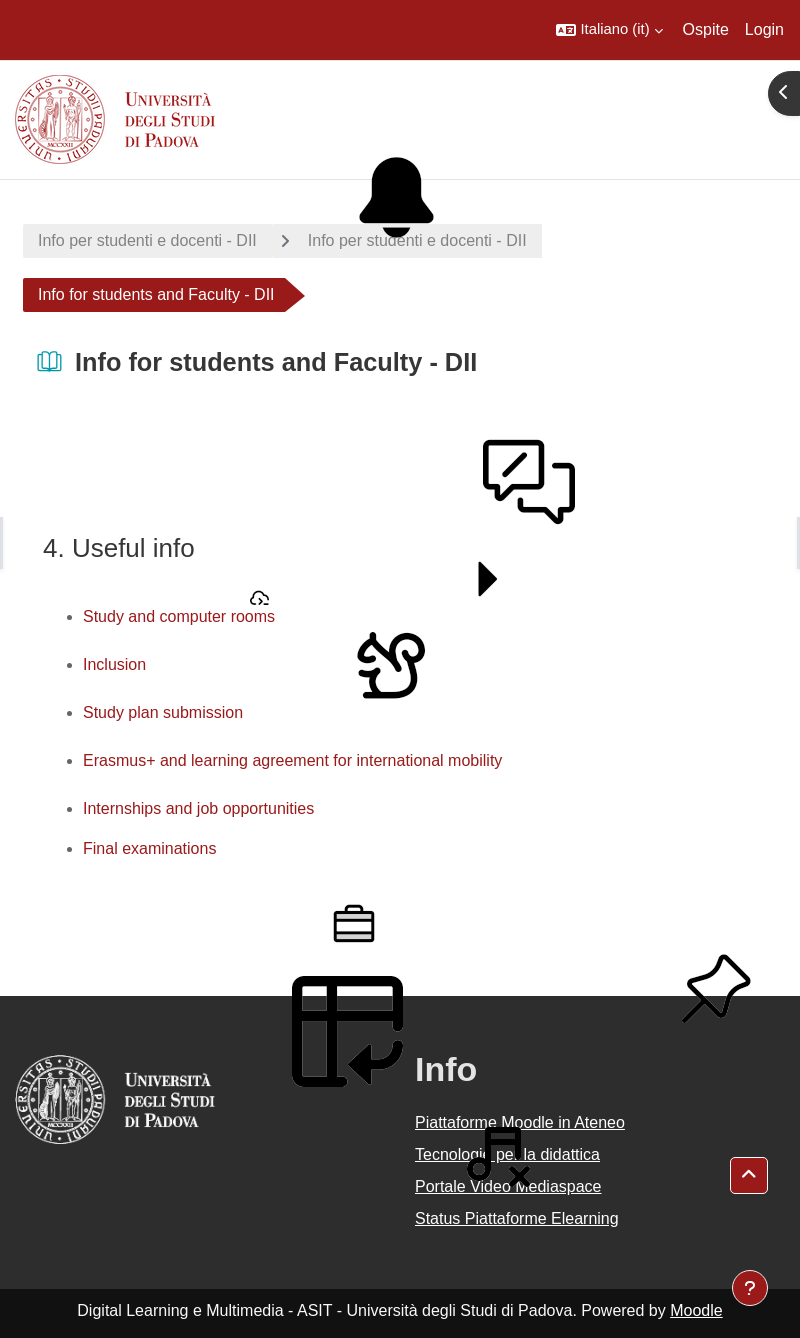 Image resolution: width=800 pixels, height=1338 pixels. Describe the element at coordinates (714, 990) in the screenshot. I see `pin an item to keep it visible` at that location.